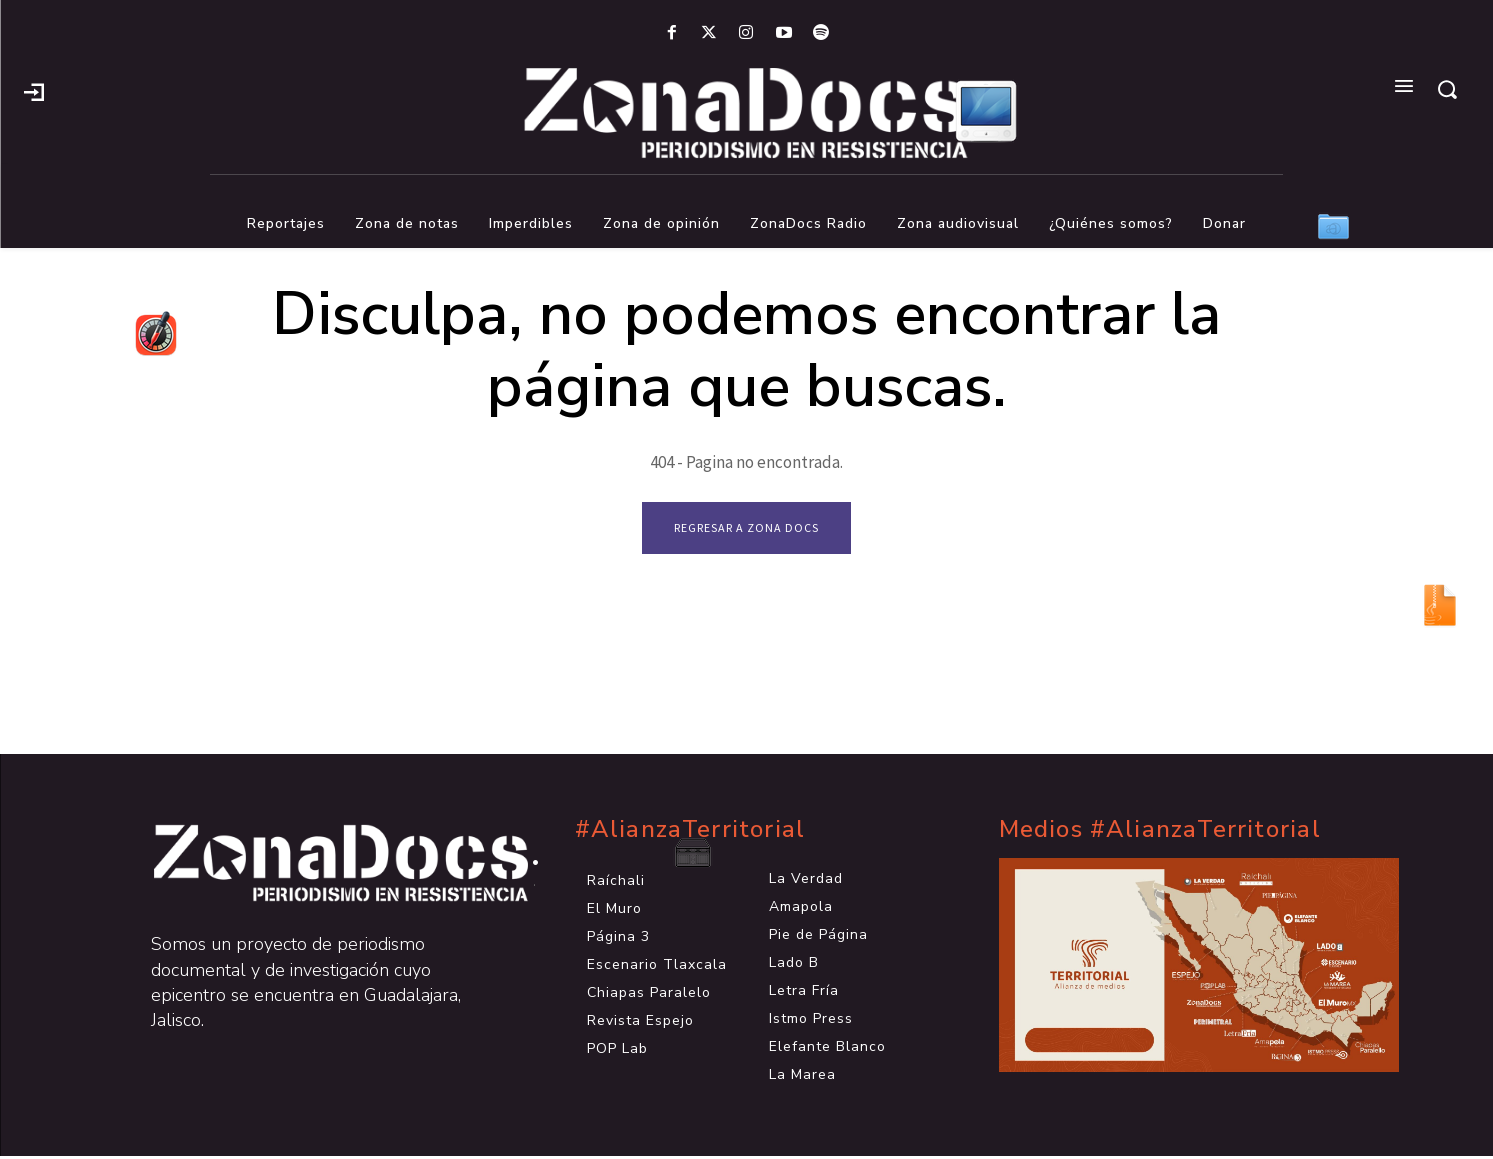 The width and height of the screenshot is (1493, 1159). I want to click on open typos 2024 folder, so click(1333, 226).